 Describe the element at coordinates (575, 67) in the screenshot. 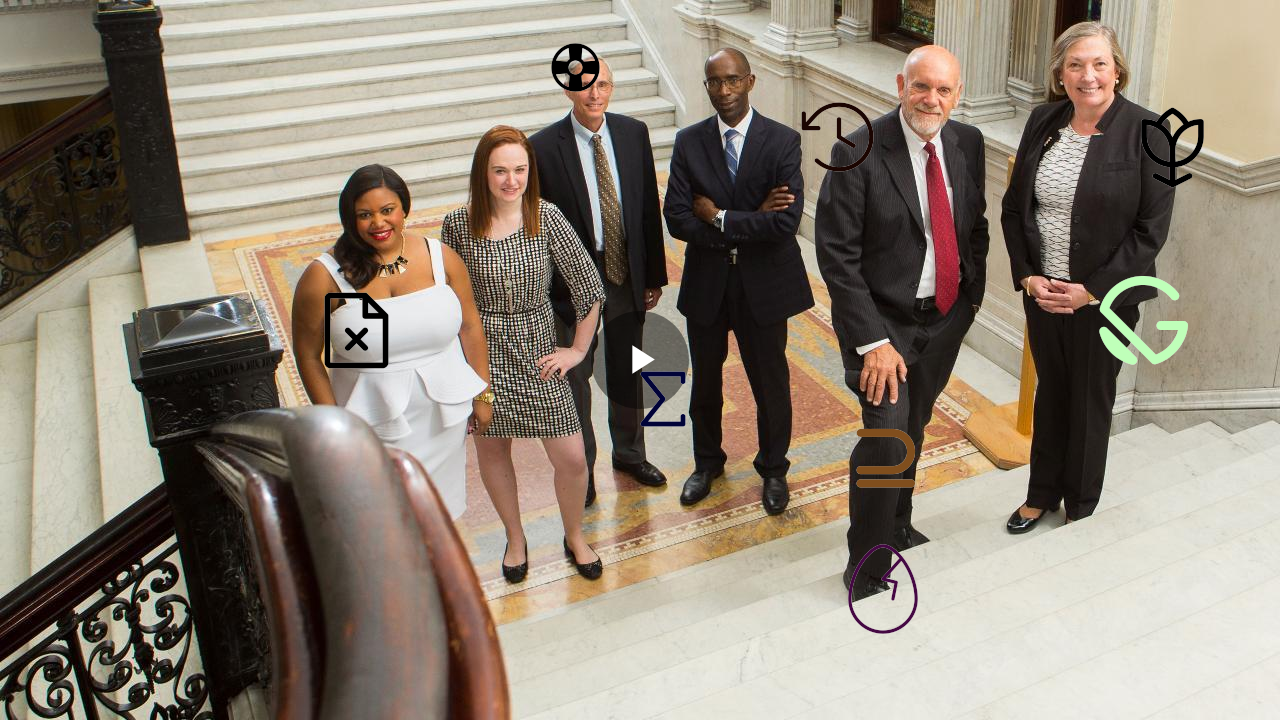

I see `access help or support center` at that location.